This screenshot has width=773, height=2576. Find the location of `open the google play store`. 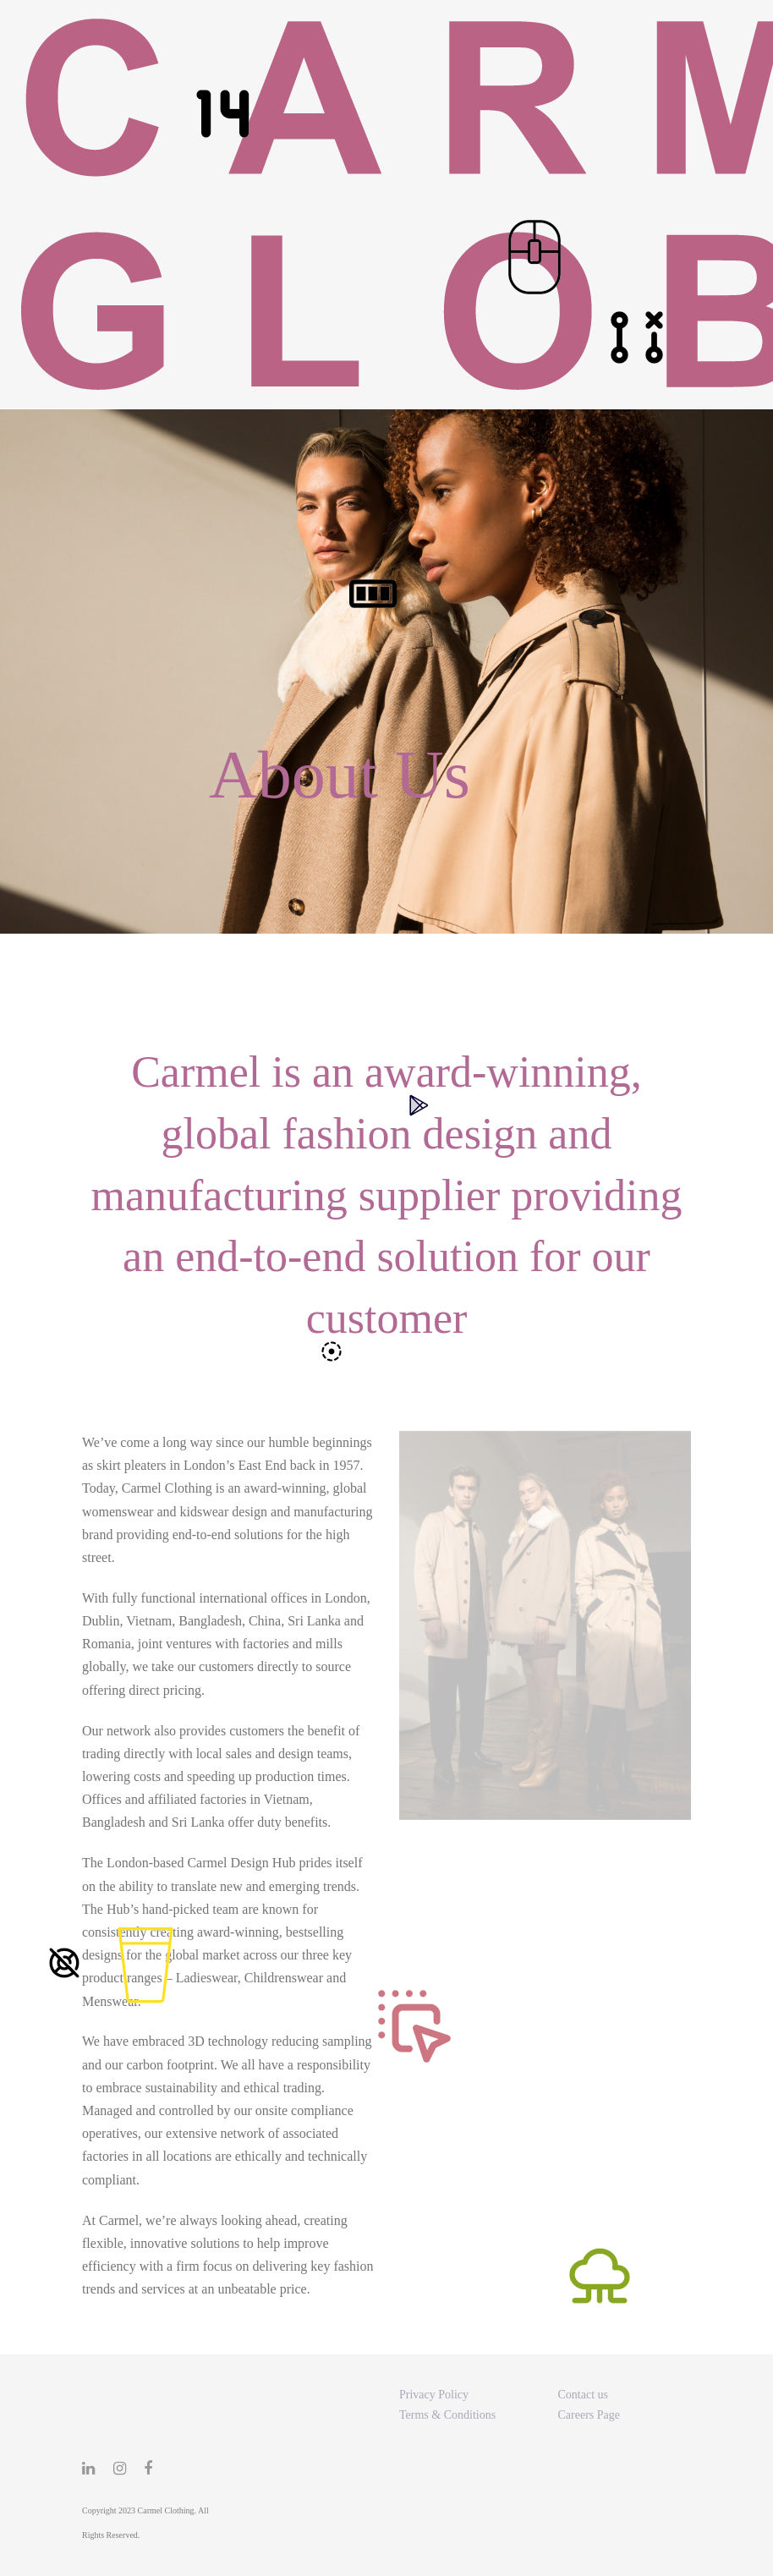

open the google play store is located at coordinates (417, 1105).